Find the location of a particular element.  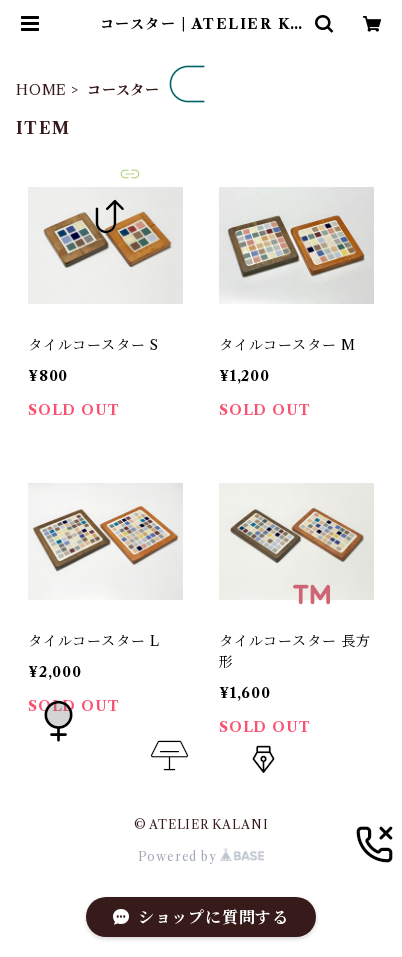

access presentation mode is located at coordinates (169, 755).